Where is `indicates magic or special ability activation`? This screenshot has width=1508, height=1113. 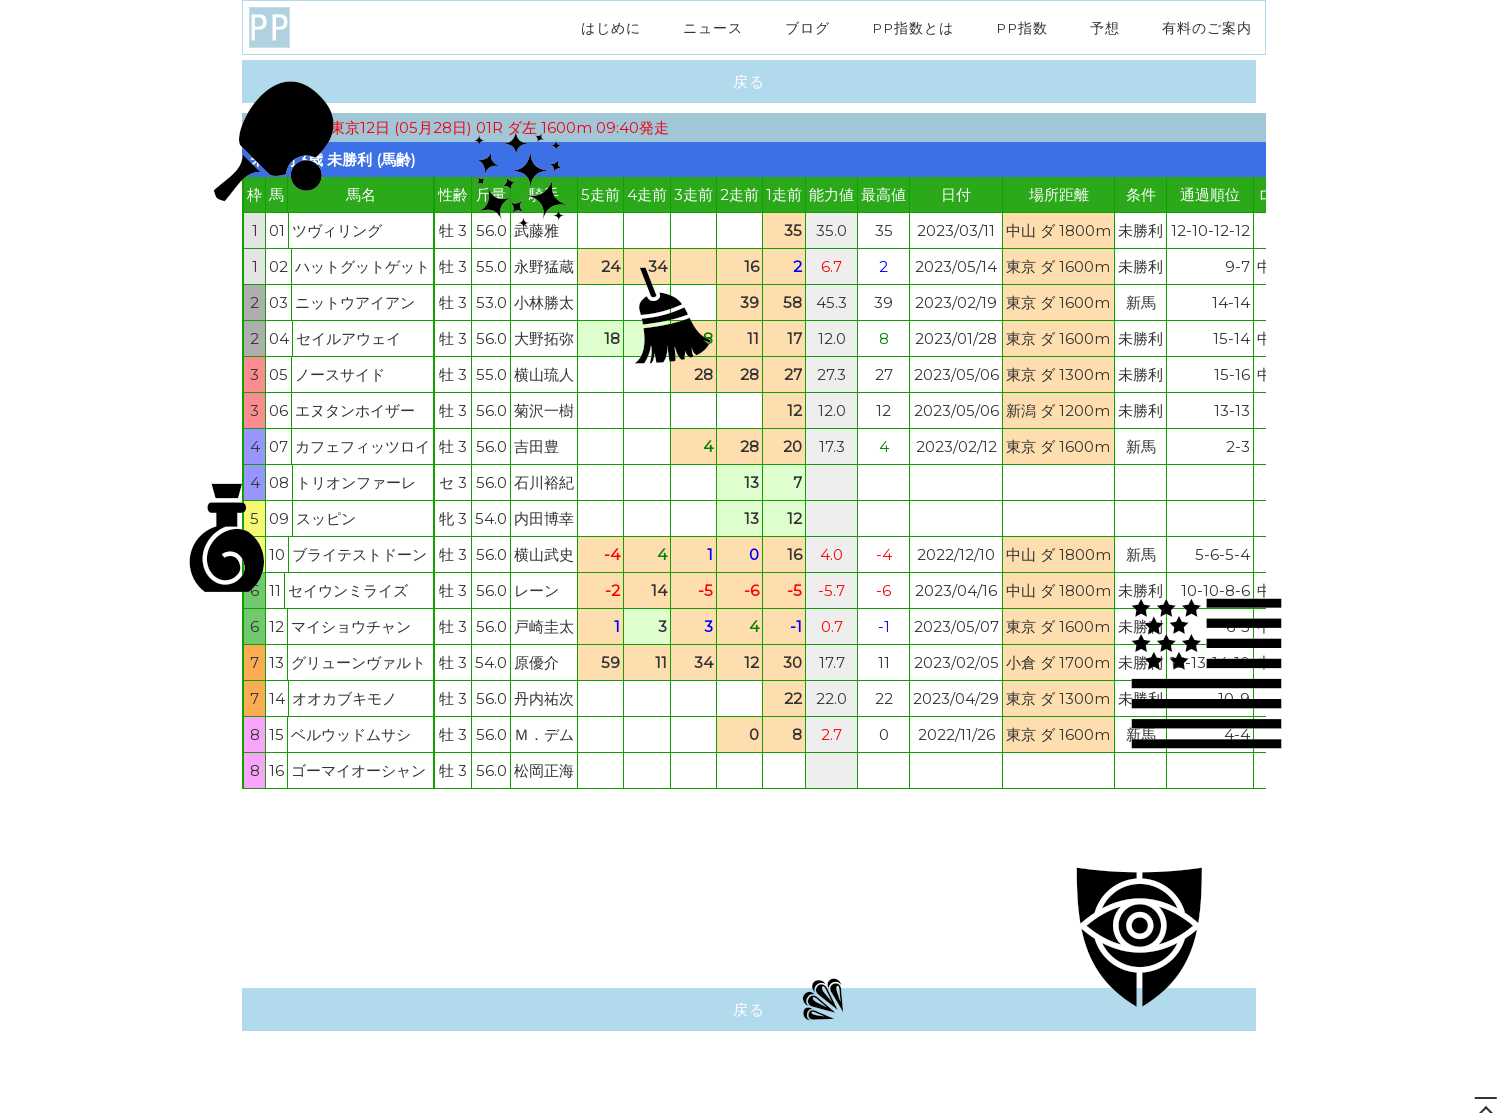
indicates magic or special ability activation is located at coordinates (520, 179).